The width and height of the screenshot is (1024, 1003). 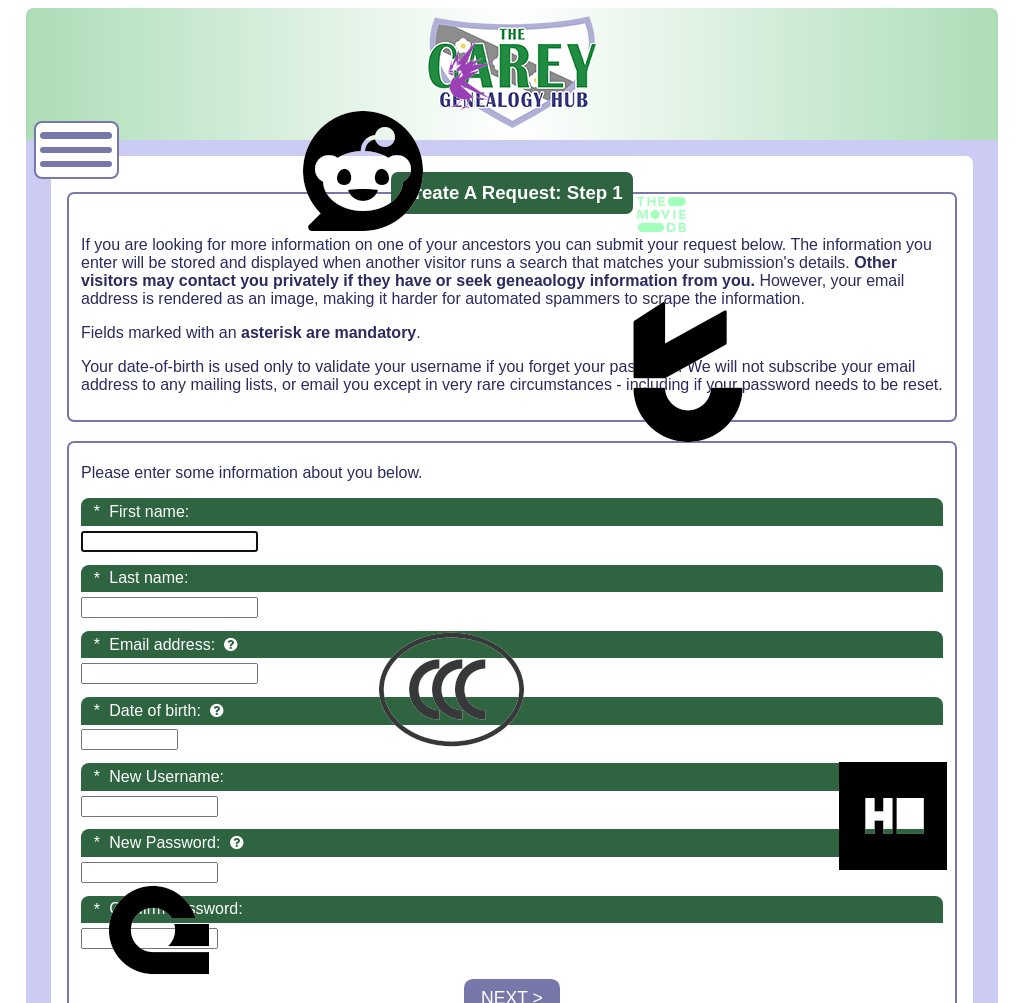 I want to click on open the Trivago hotel comparison app, so click(x=688, y=372).